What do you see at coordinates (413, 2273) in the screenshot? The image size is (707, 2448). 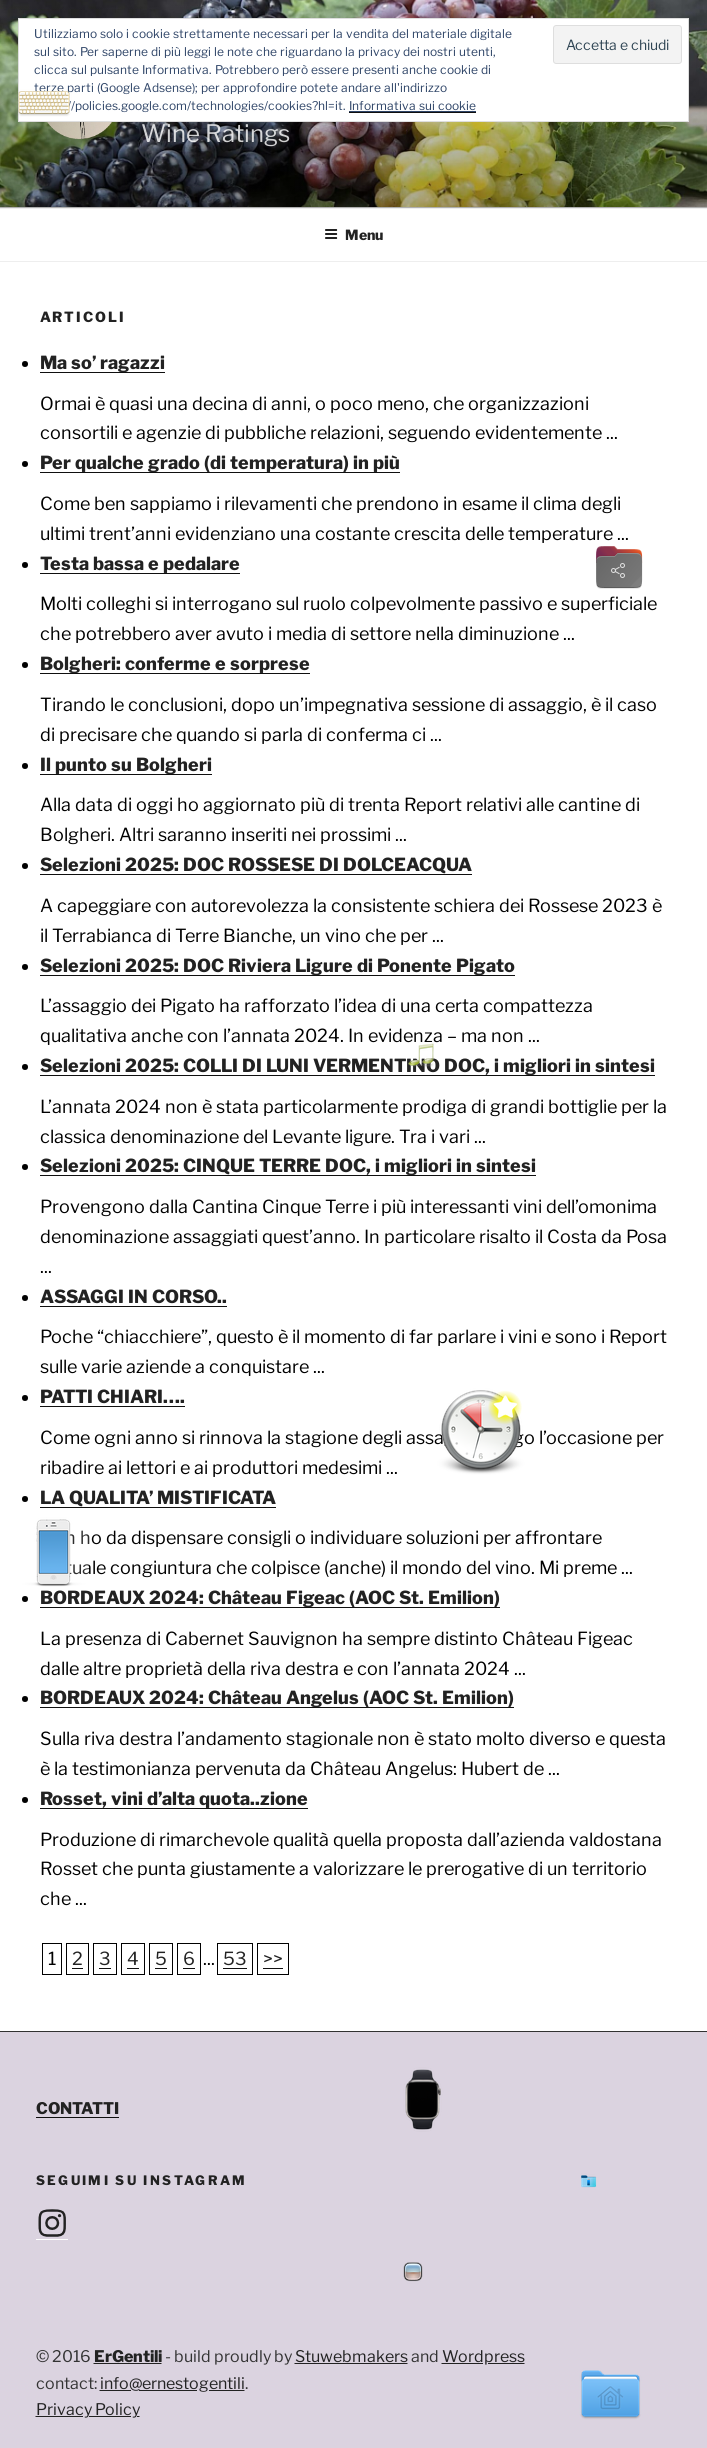 I see `access background textures and materials library` at bounding box center [413, 2273].